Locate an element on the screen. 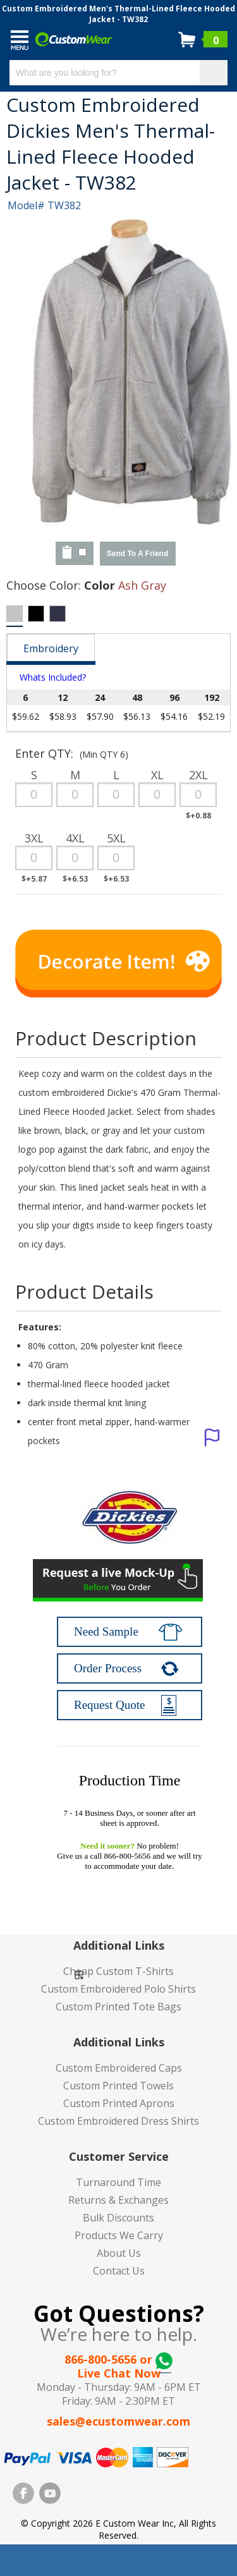 The height and width of the screenshot is (2576, 237). flag or bookmark an item for follow-up is located at coordinates (212, 1437).